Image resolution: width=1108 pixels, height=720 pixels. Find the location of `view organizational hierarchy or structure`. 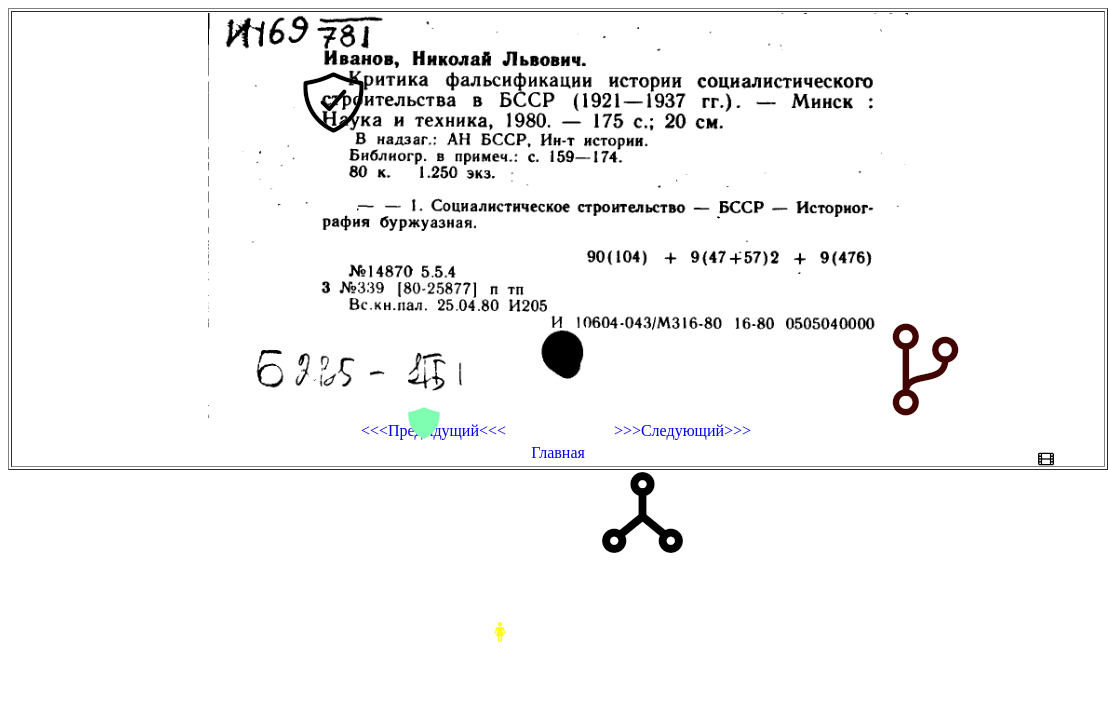

view organizational hierarchy or structure is located at coordinates (642, 512).